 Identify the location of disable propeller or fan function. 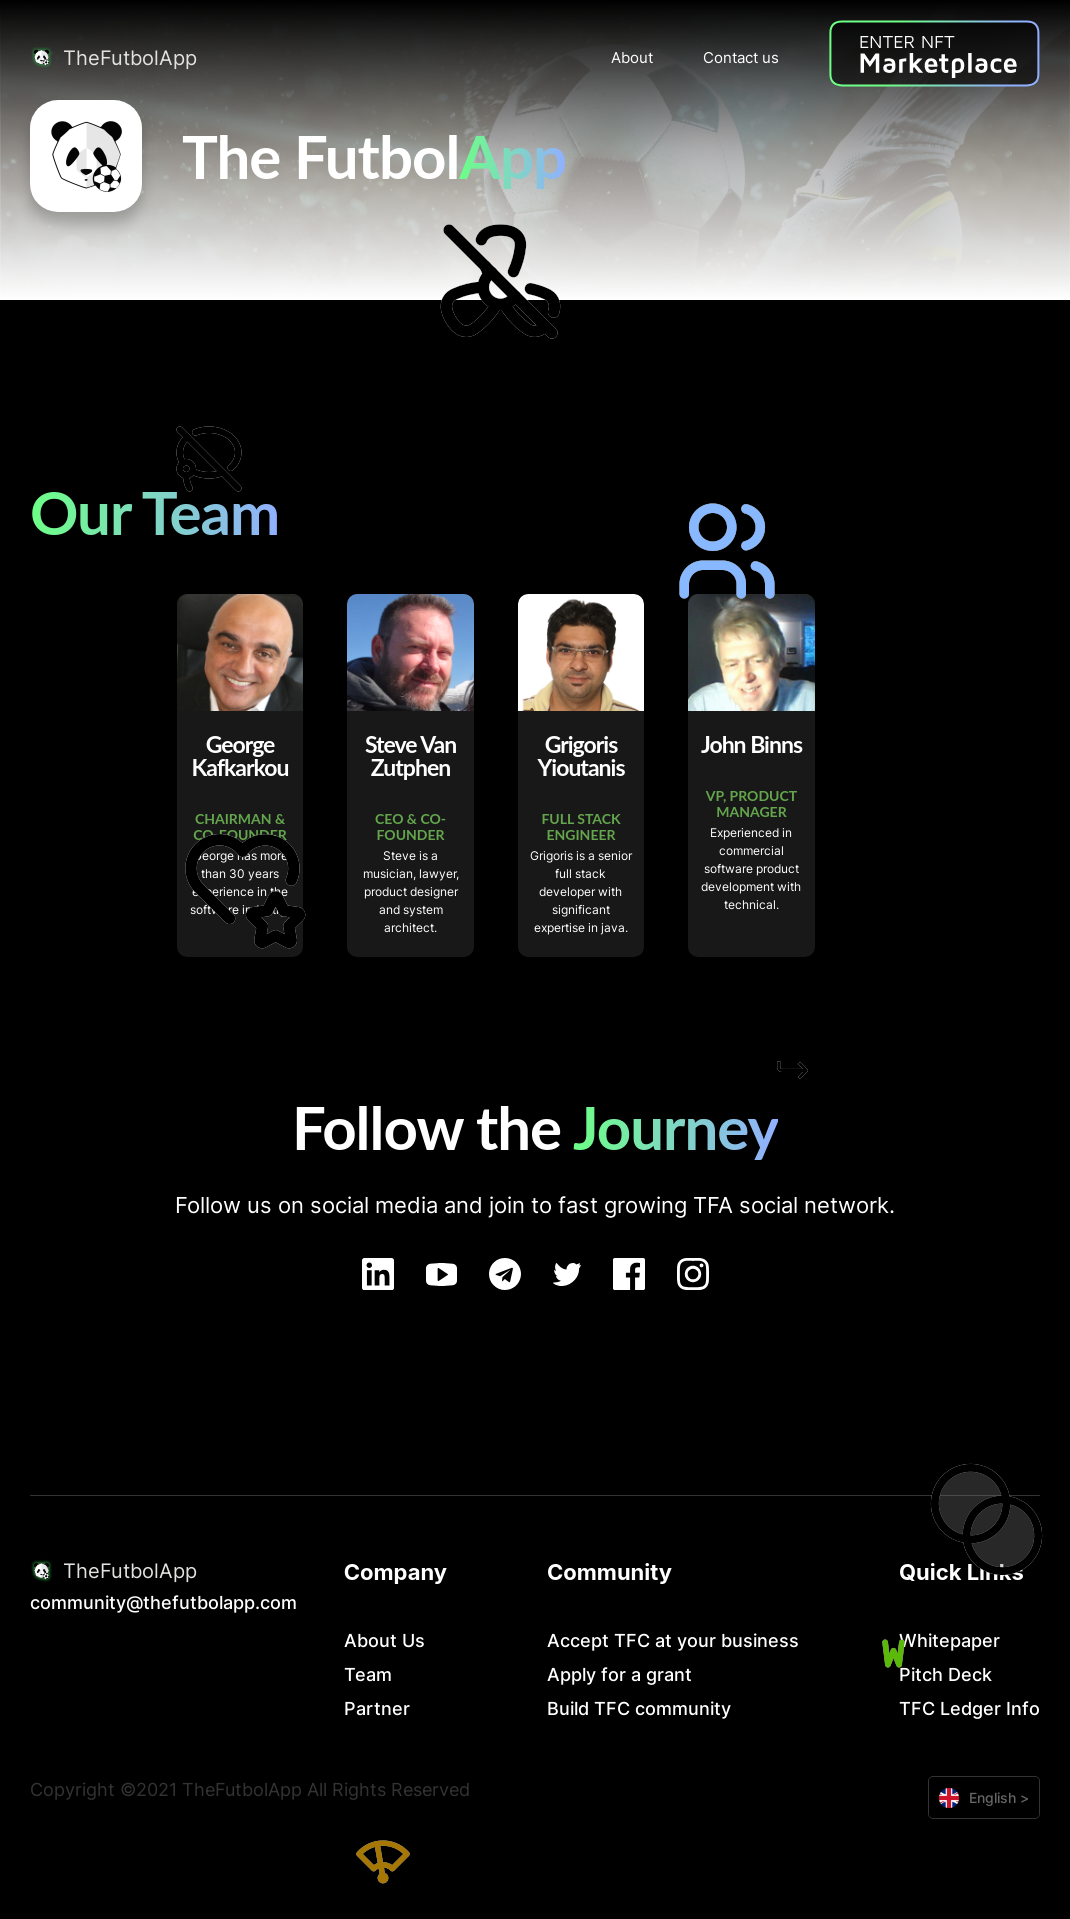
(500, 281).